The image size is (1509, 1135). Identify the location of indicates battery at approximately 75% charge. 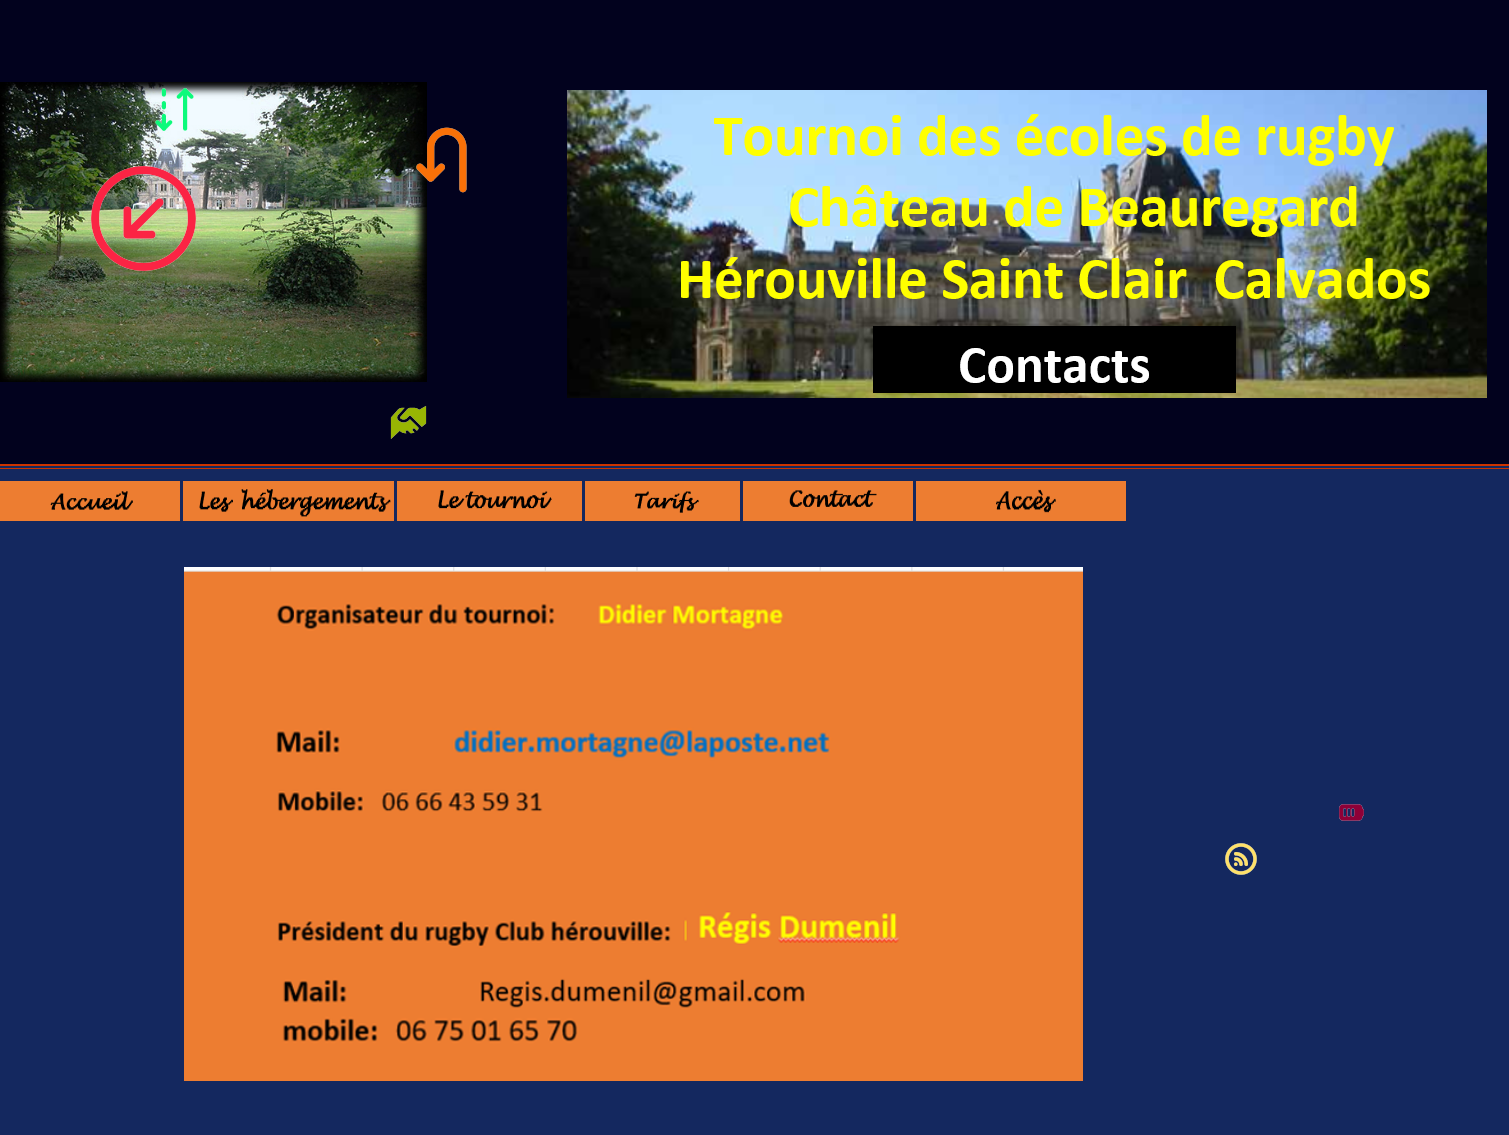
(1351, 812).